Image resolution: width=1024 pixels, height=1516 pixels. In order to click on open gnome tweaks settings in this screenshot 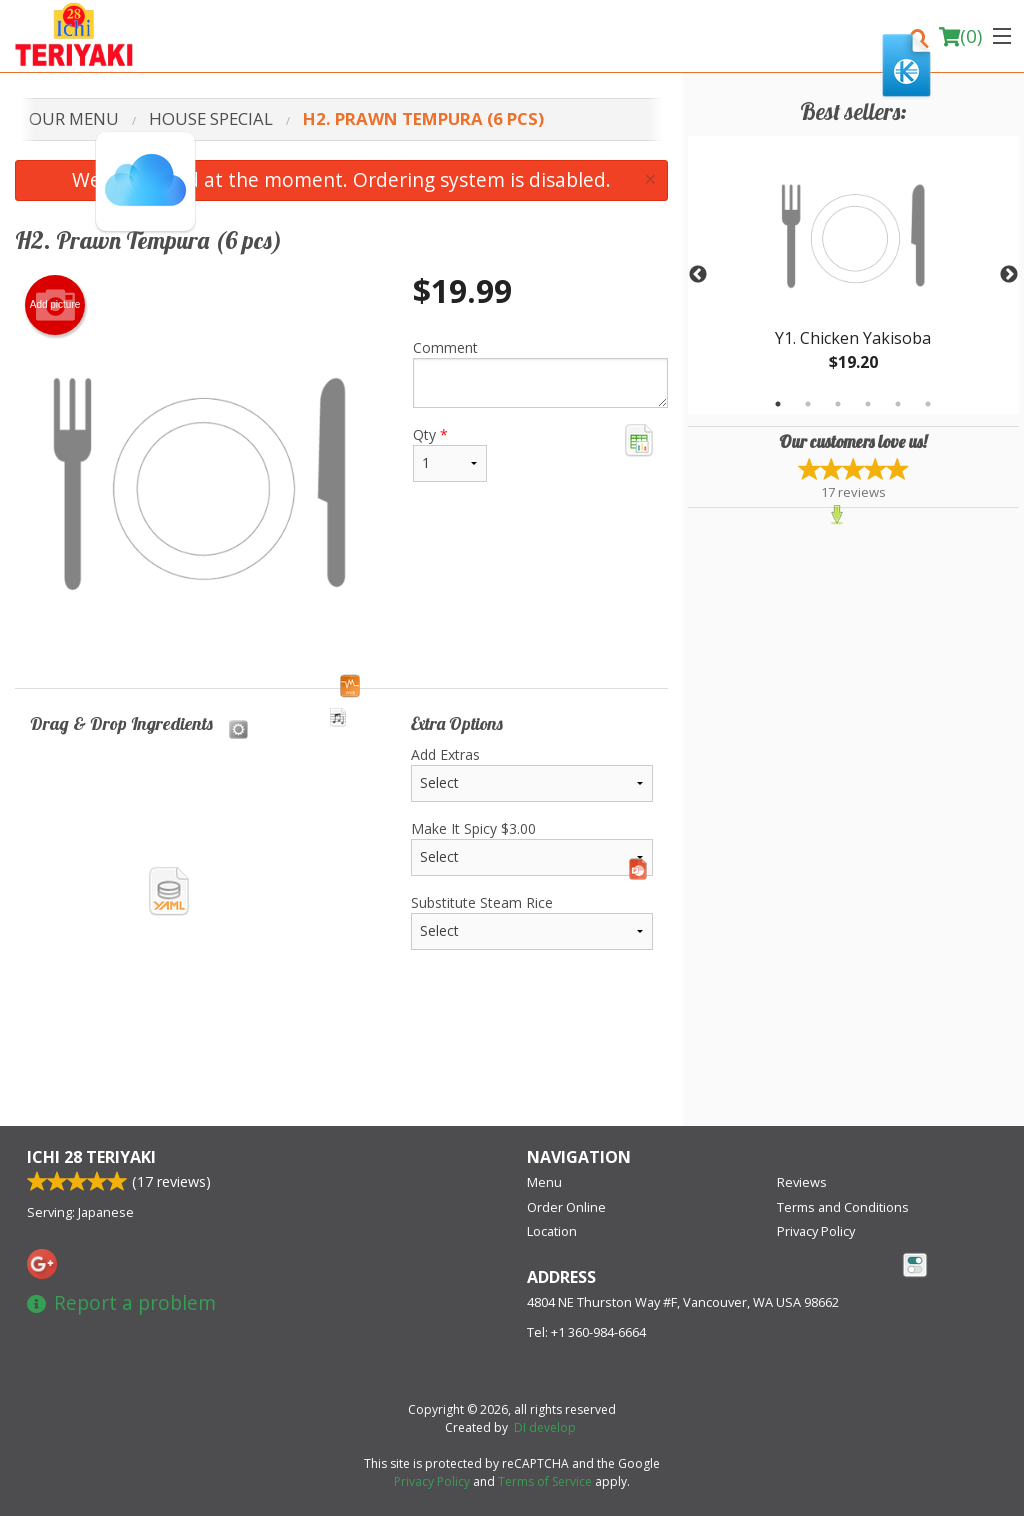, I will do `click(915, 1265)`.